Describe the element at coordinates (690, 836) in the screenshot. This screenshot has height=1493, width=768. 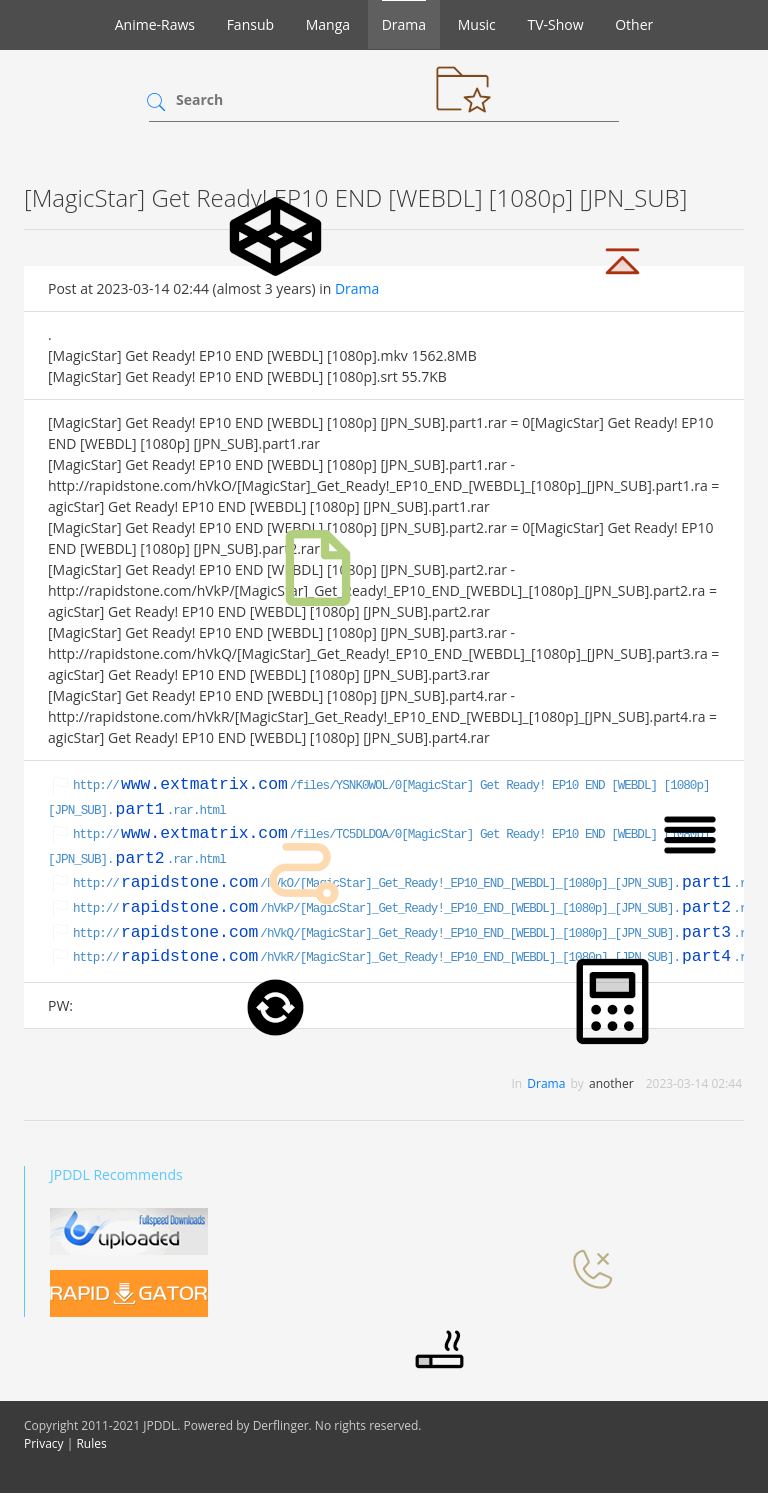
I see `justify text alignment` at that location.